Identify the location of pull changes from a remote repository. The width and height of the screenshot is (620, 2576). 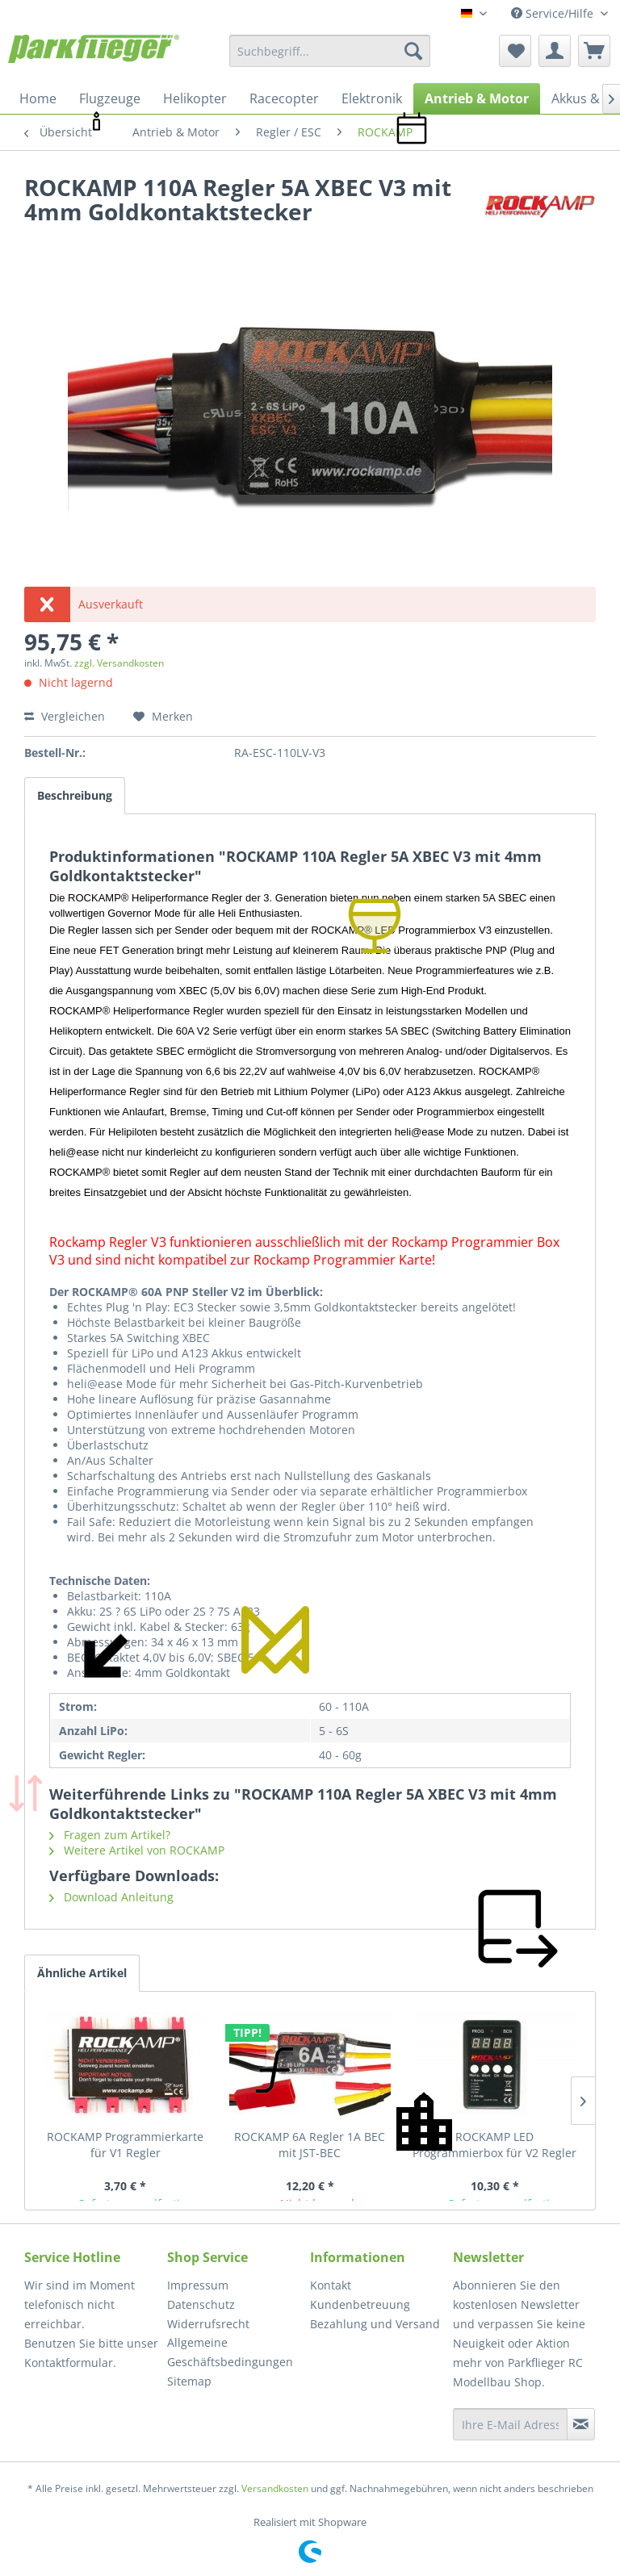
(515, 1932).